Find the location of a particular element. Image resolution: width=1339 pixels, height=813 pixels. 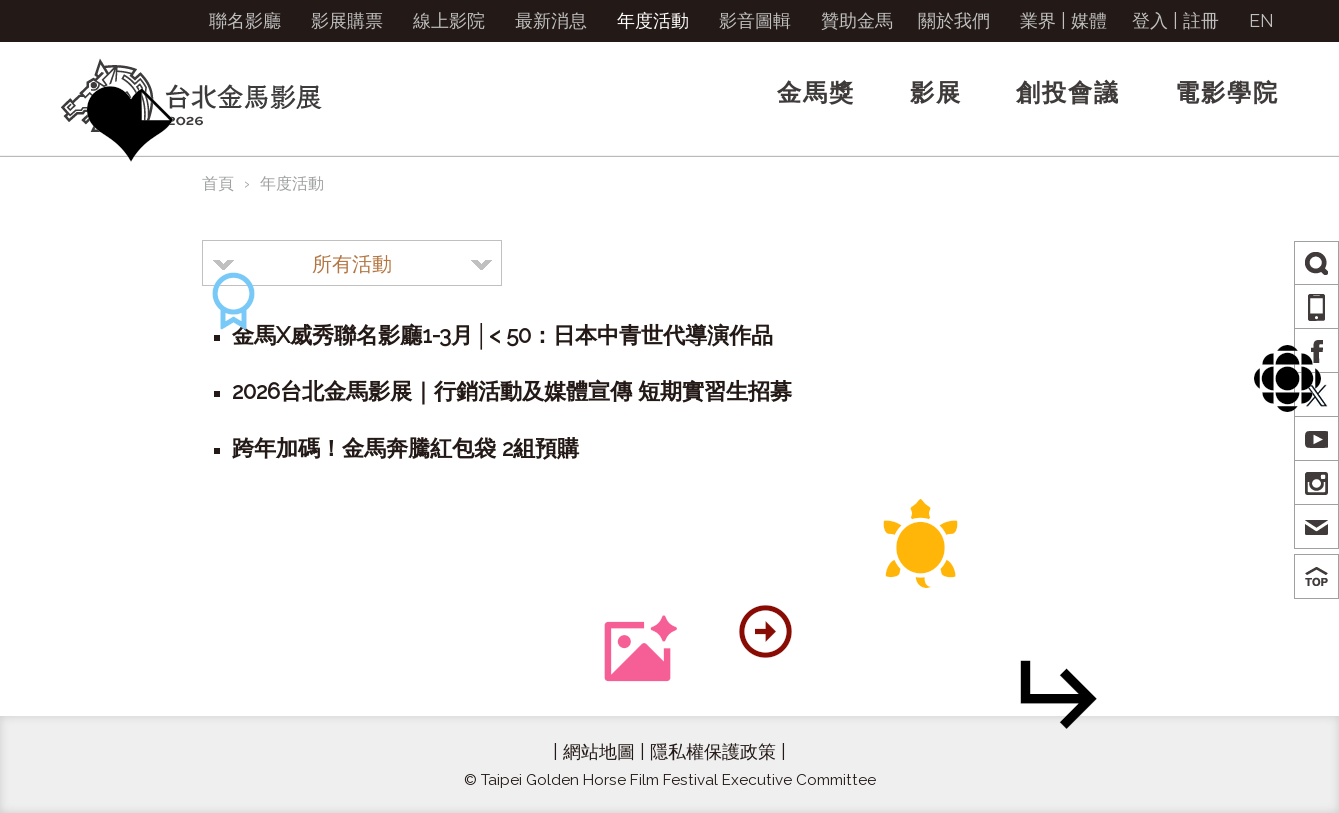

CBC (Canadian Broadcasting Corporation) logo is located at coordinates (1287, 378).